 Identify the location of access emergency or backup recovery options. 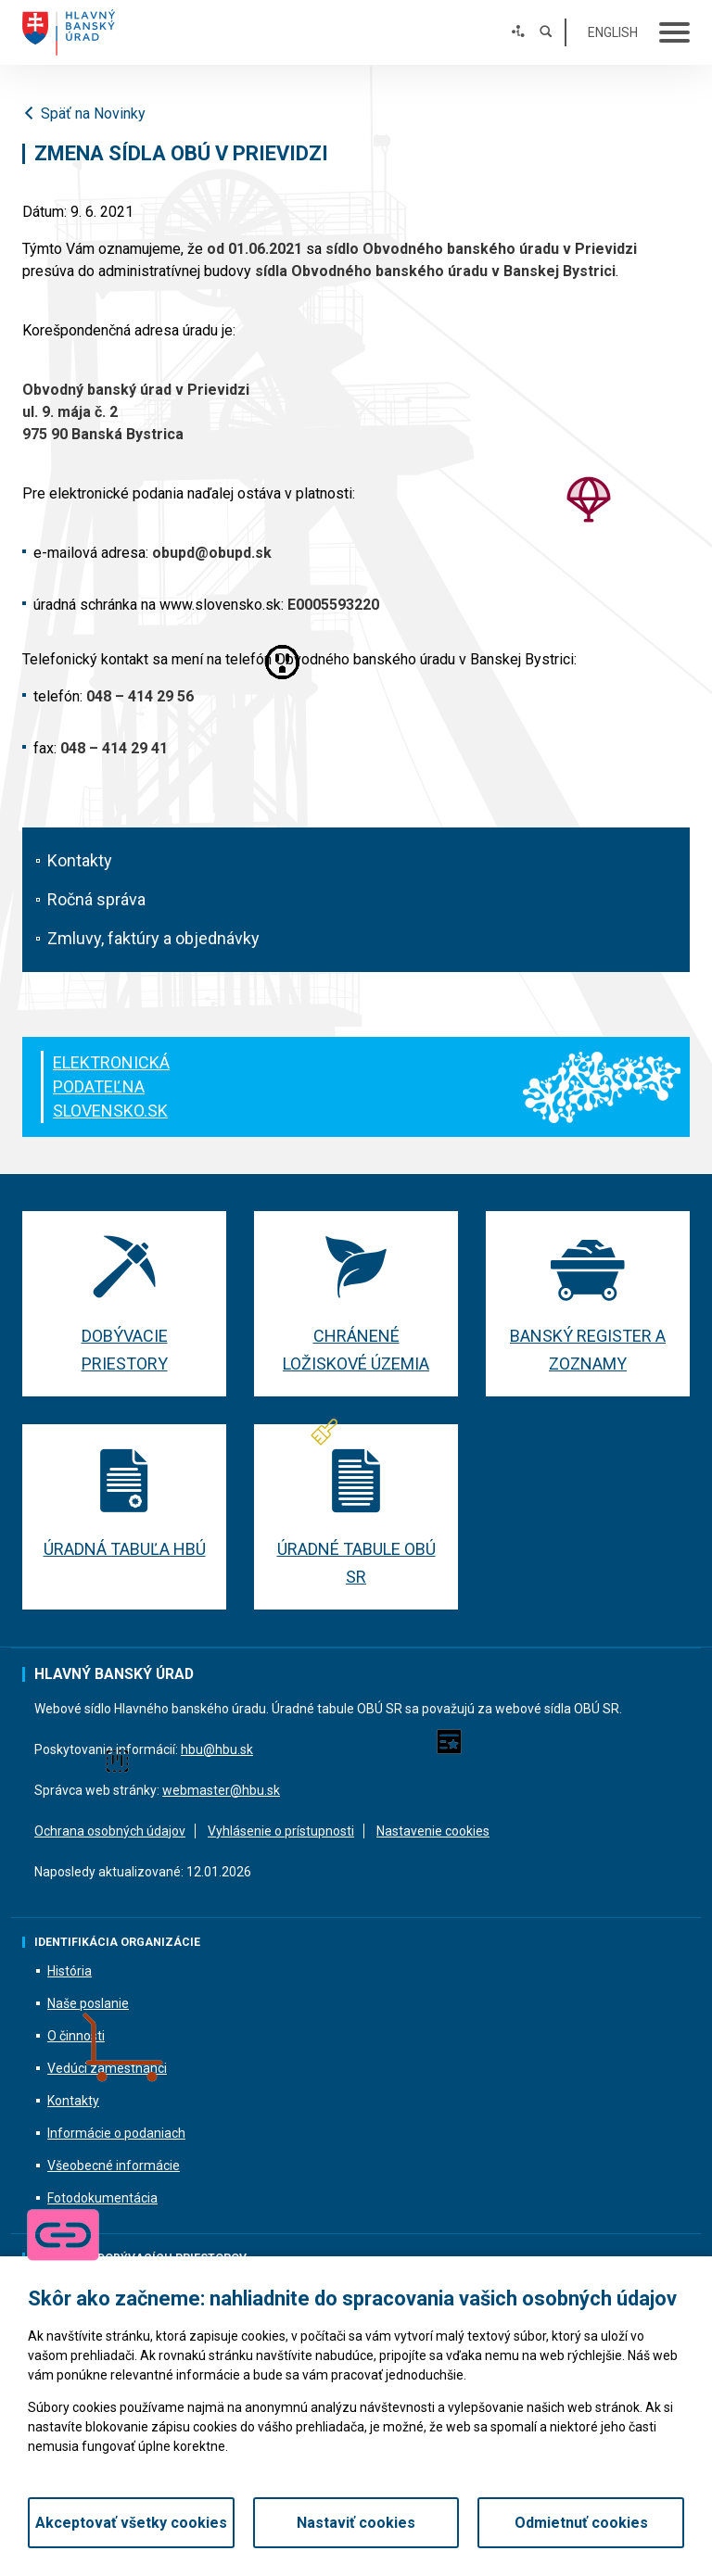
(589, 500).